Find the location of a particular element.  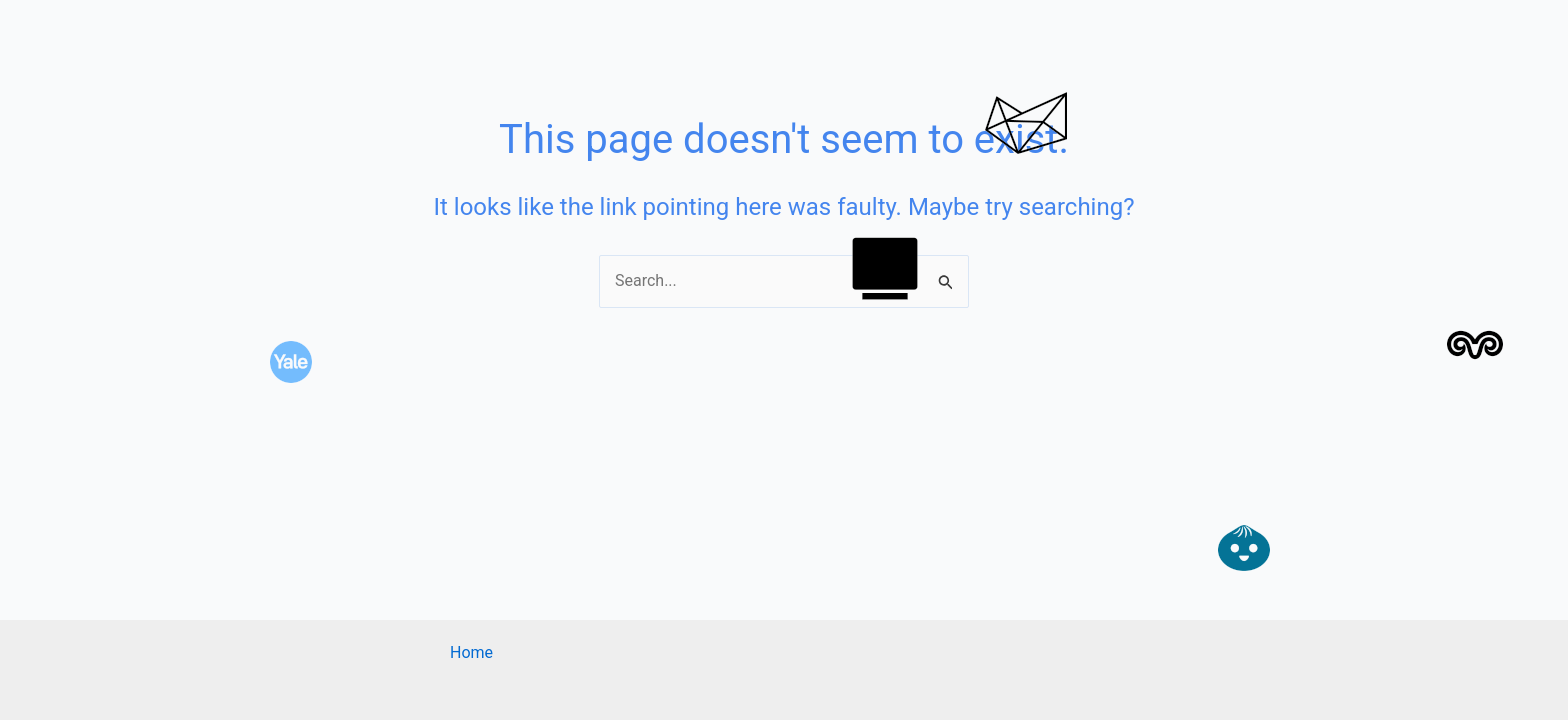

koç holding company logo is located at coordinates (1475, 345).